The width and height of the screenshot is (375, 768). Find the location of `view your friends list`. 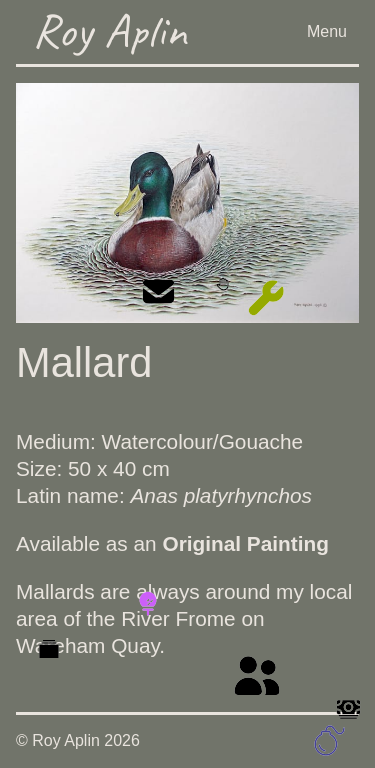

view your friends list is located at coordinates (257, 675).